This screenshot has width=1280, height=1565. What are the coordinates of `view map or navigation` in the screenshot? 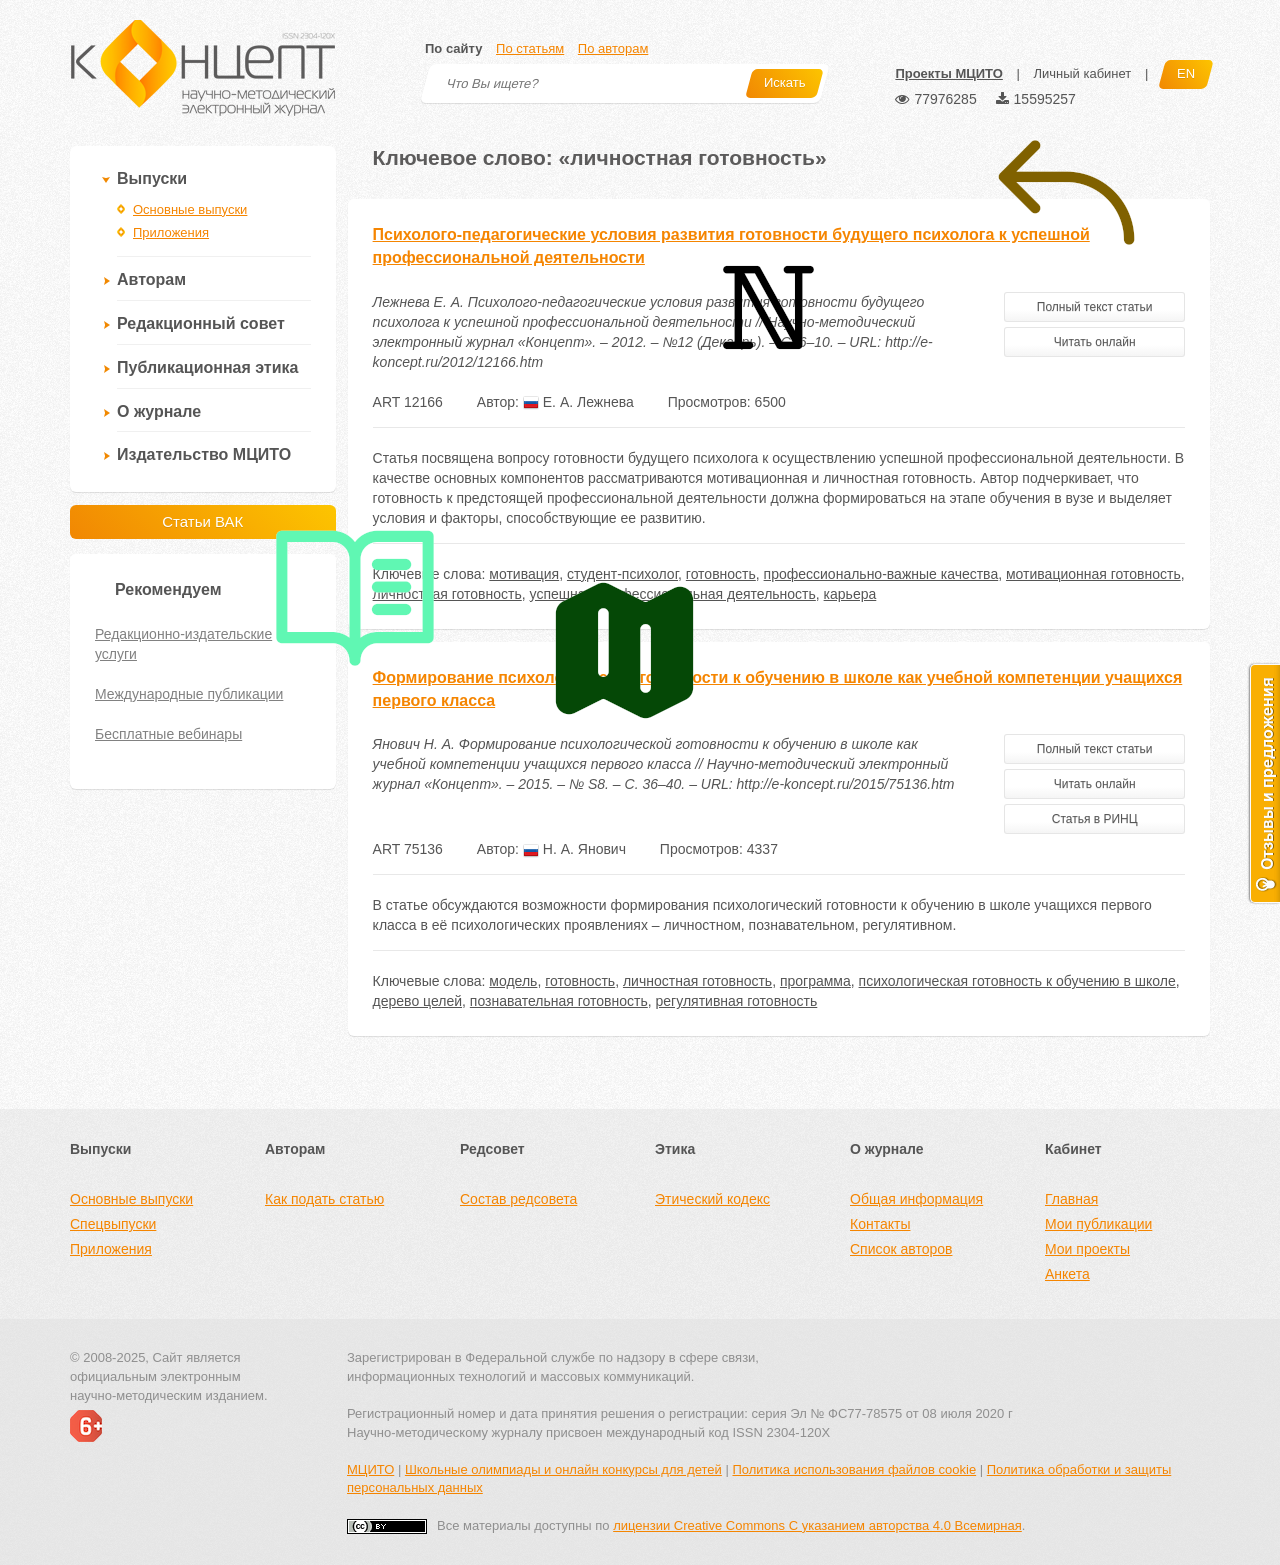 It's located at (624, 650).